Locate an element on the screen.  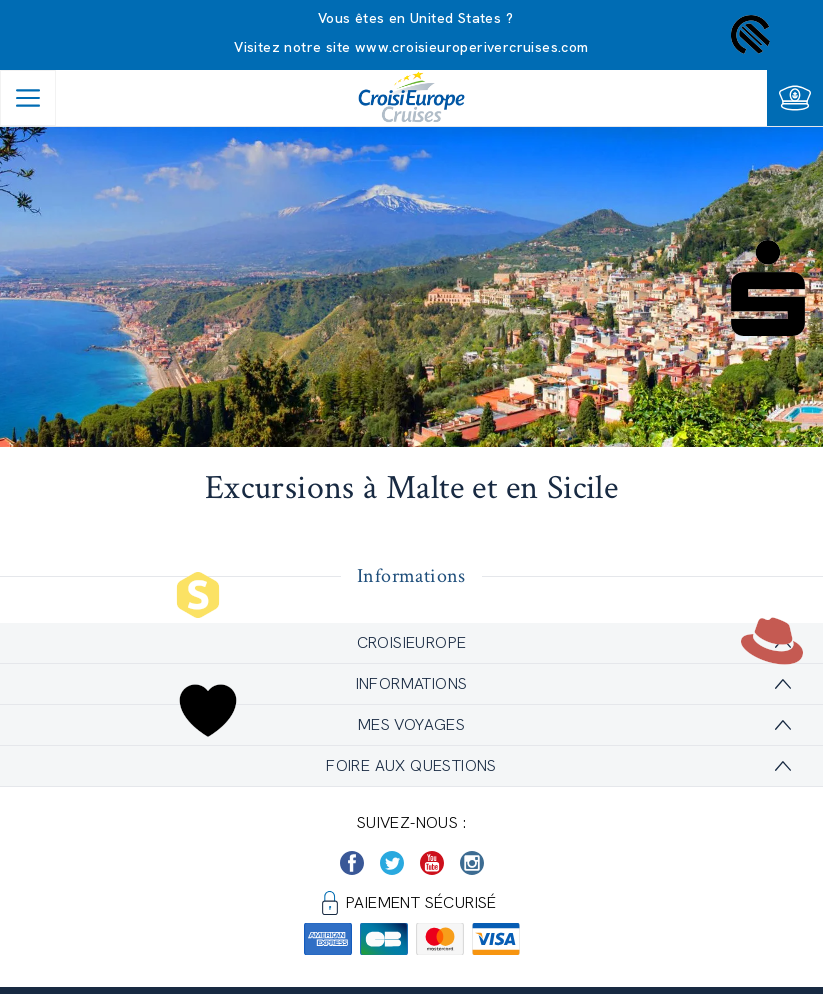
autocannon HTTP benchmarking tool logo is located at coordinates (750, 34).